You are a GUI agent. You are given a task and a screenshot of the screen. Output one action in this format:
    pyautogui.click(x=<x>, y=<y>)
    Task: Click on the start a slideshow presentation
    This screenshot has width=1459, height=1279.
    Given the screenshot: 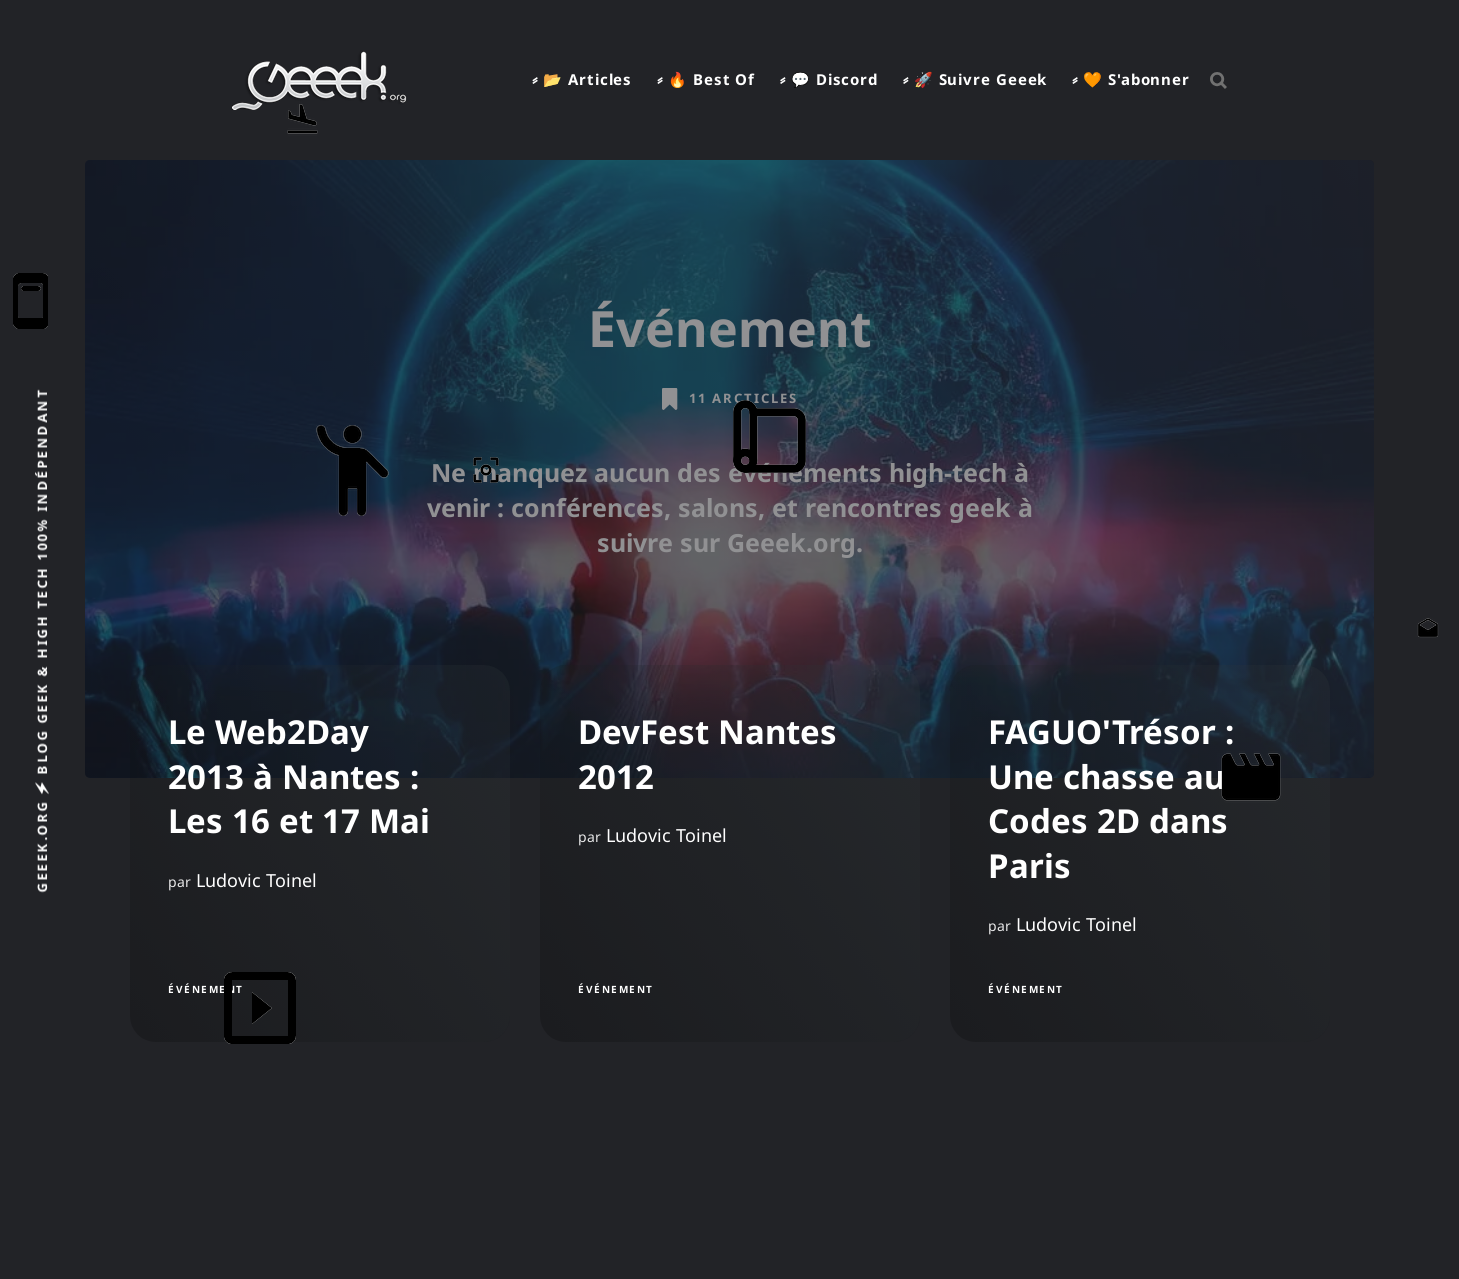 What is the action you would take?
    pyautogui.click(x=260, y=1008)
    